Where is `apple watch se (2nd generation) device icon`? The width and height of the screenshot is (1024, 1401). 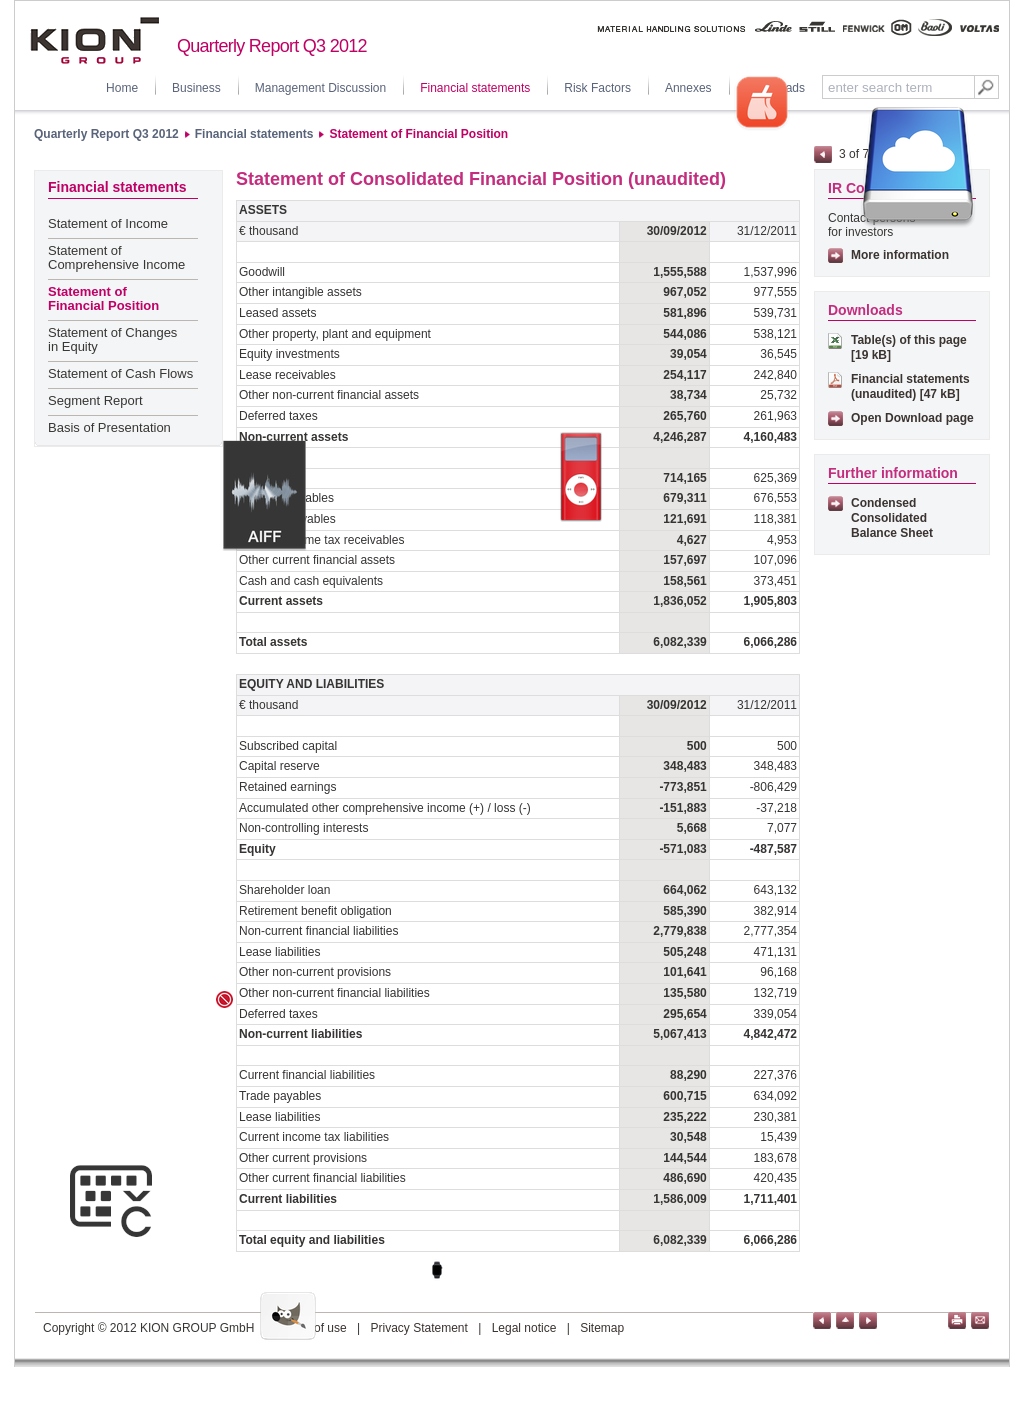
apple watch se (2nd generation) device icon is located at coordinates (437, 1270).